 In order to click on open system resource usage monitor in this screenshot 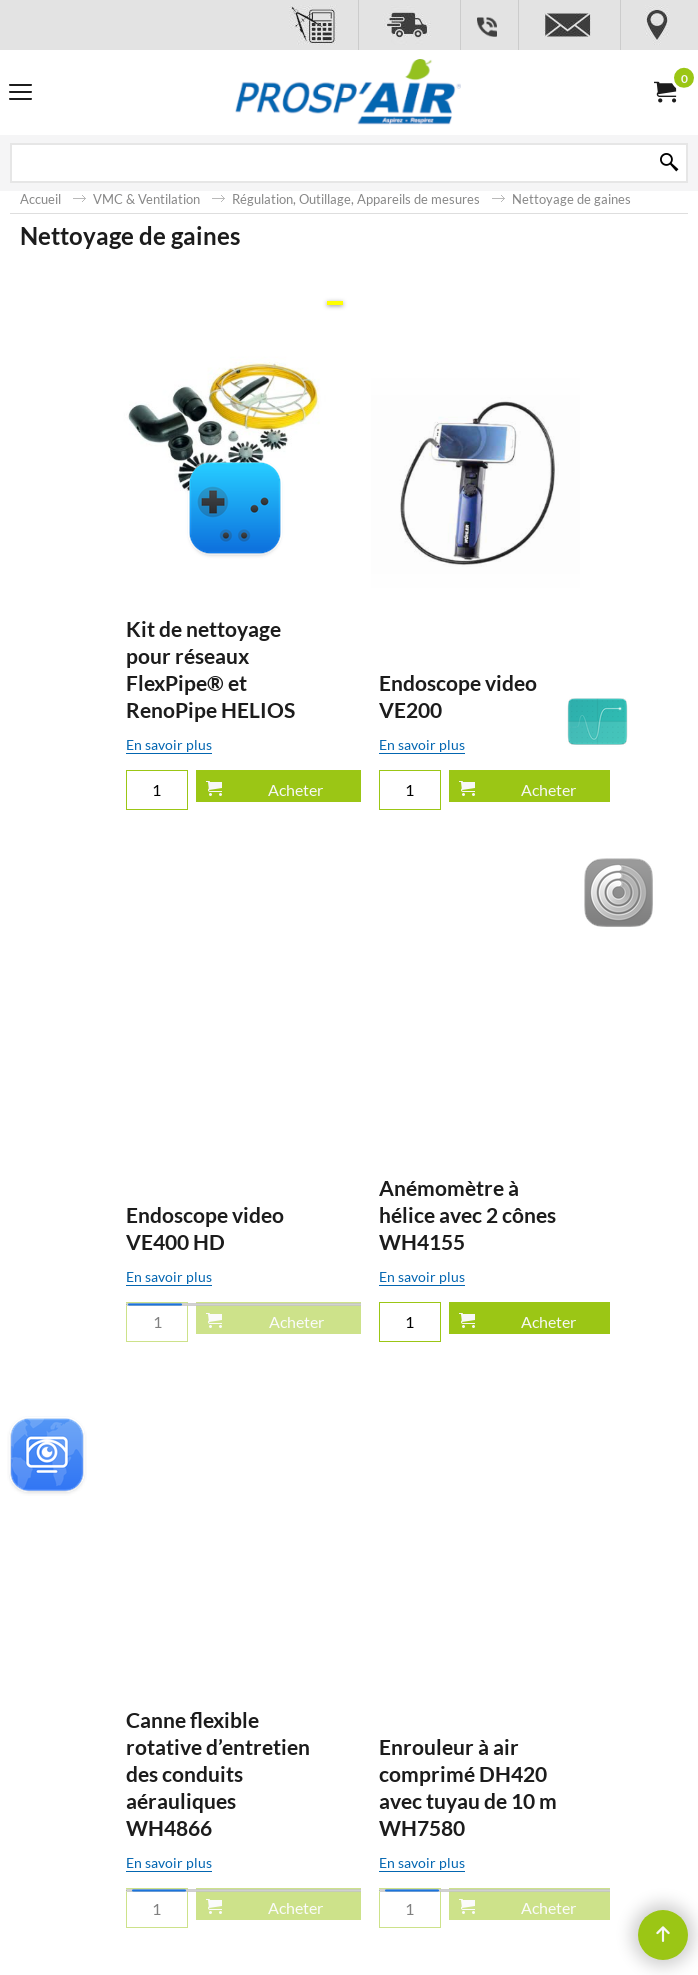, I will do `click(597, 721)`.